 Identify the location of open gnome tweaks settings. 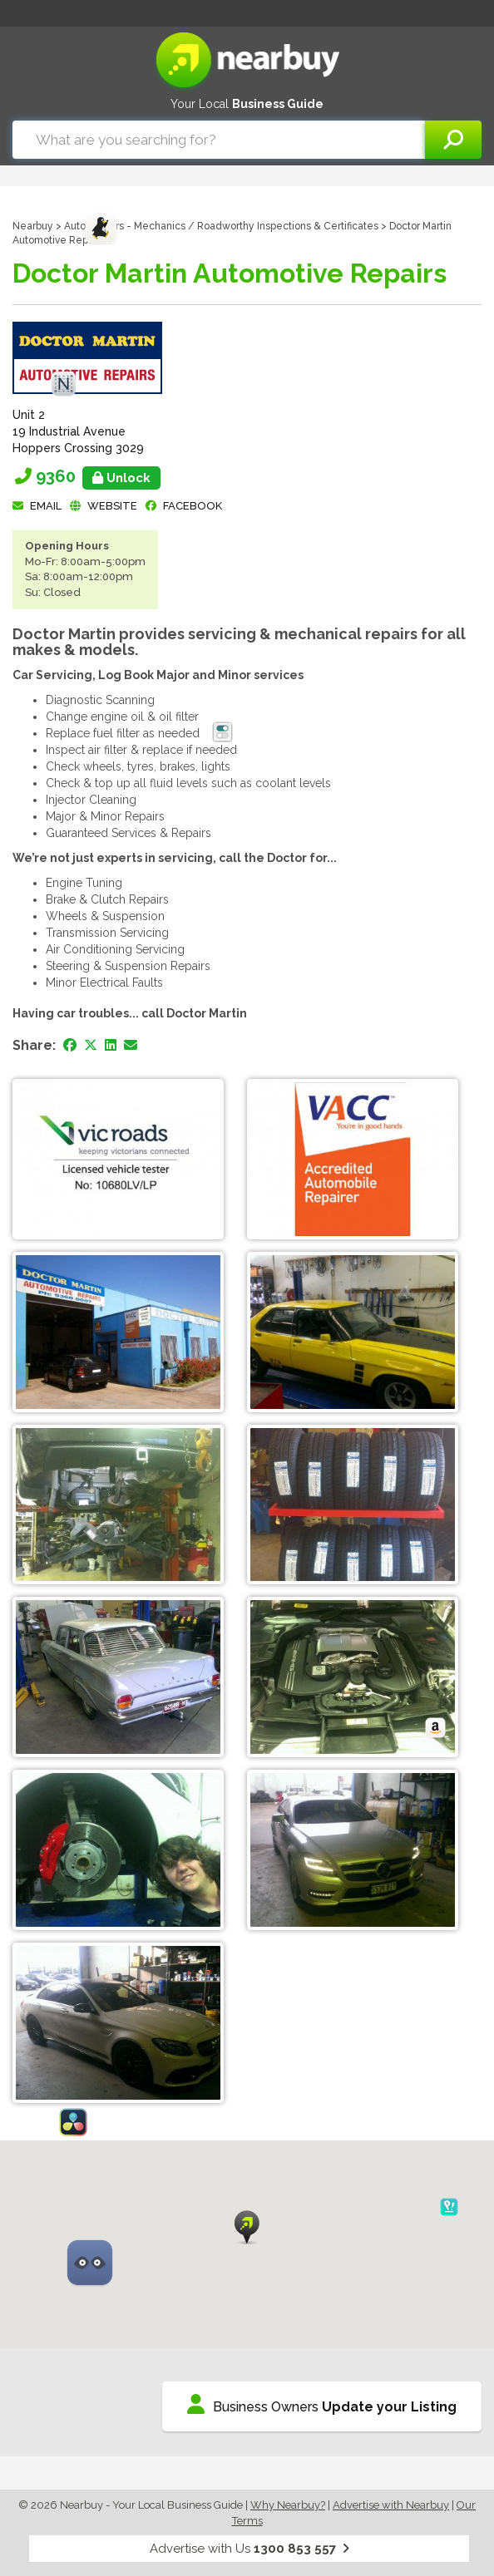
(222, 731).